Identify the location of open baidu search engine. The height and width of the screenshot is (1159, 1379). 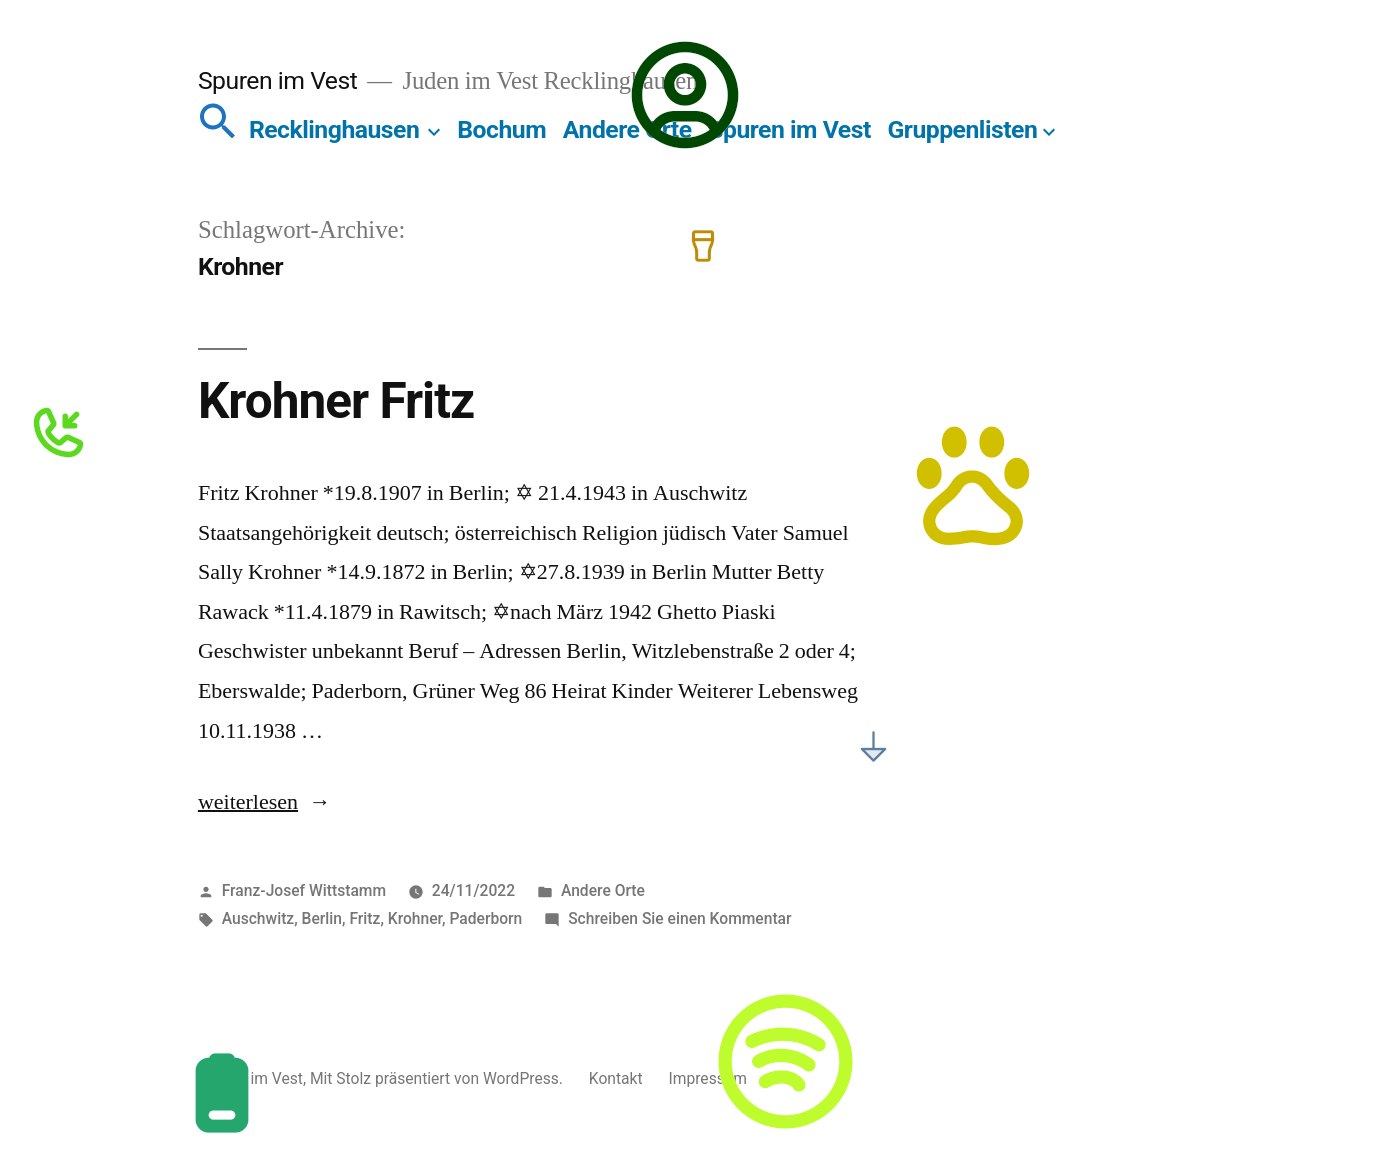
(973, 489).